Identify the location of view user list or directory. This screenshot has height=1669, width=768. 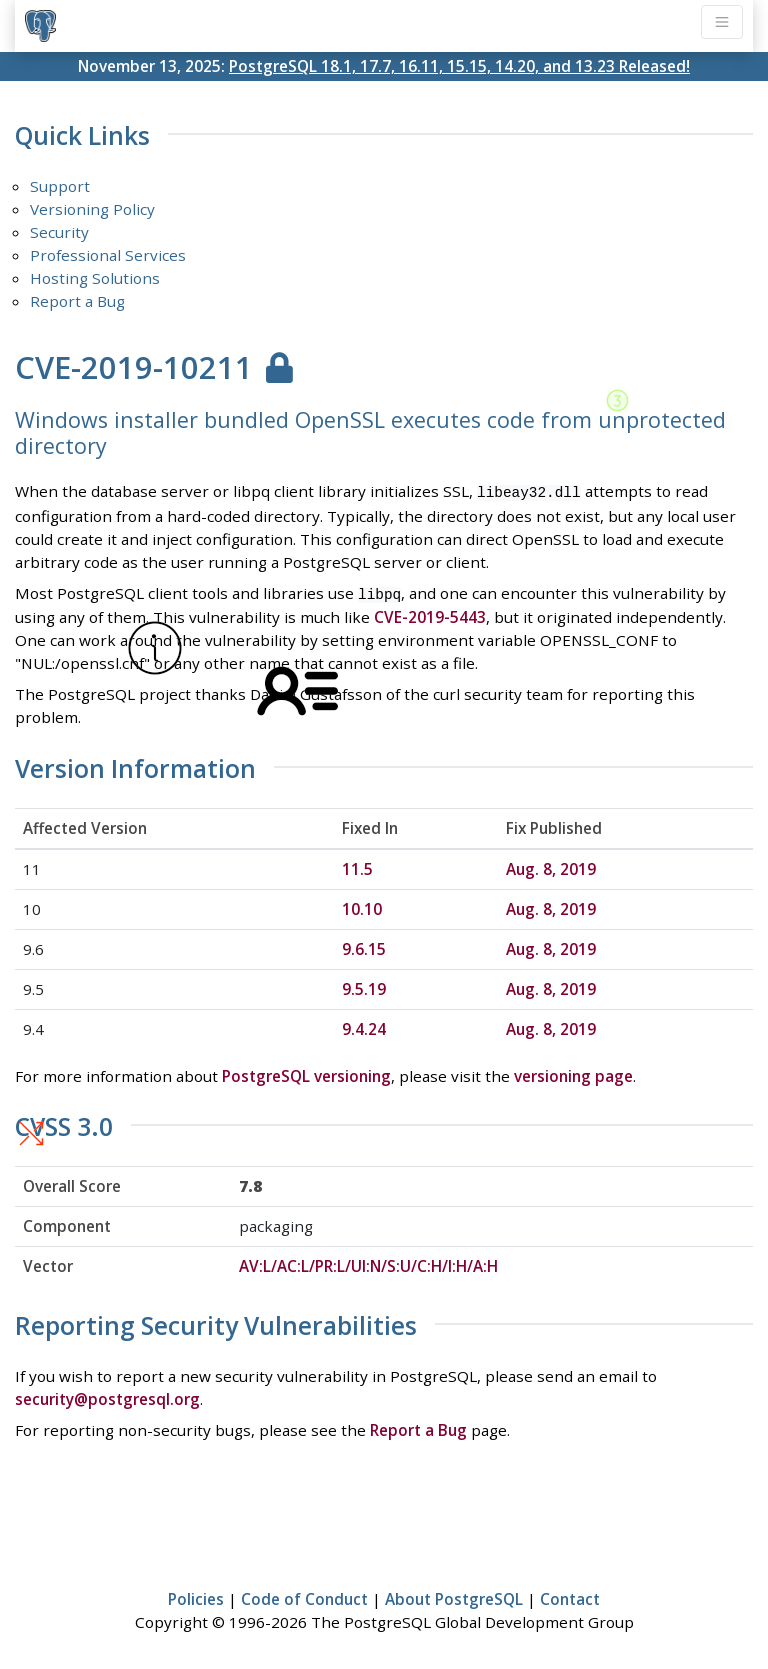
(297, 691).